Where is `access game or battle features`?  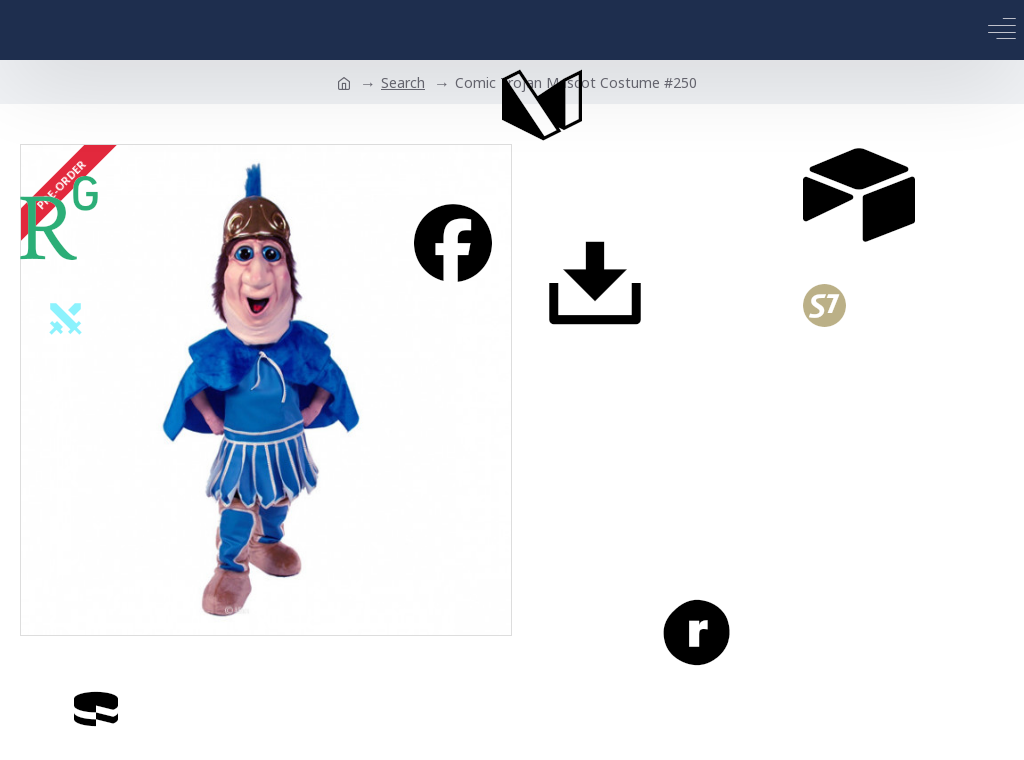
access game or battle features is located at coordinates (65, 318).